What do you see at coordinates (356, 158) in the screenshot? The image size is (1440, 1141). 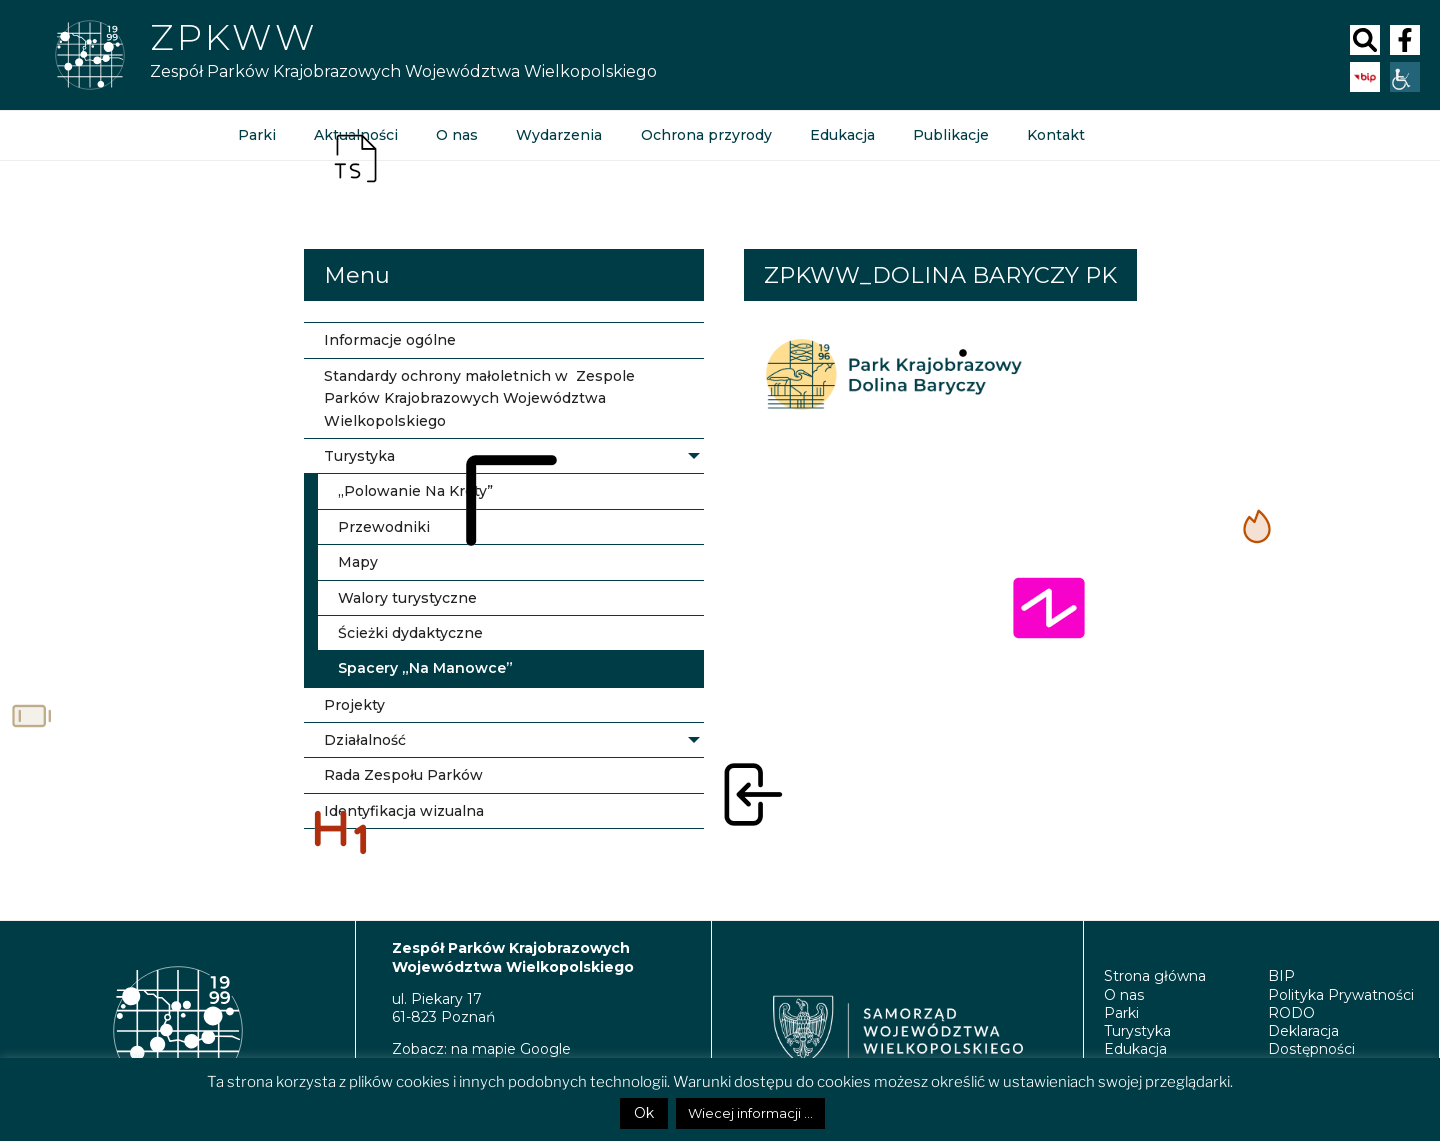 I see `open a TypeScript file` at bounding box center [356, 158].